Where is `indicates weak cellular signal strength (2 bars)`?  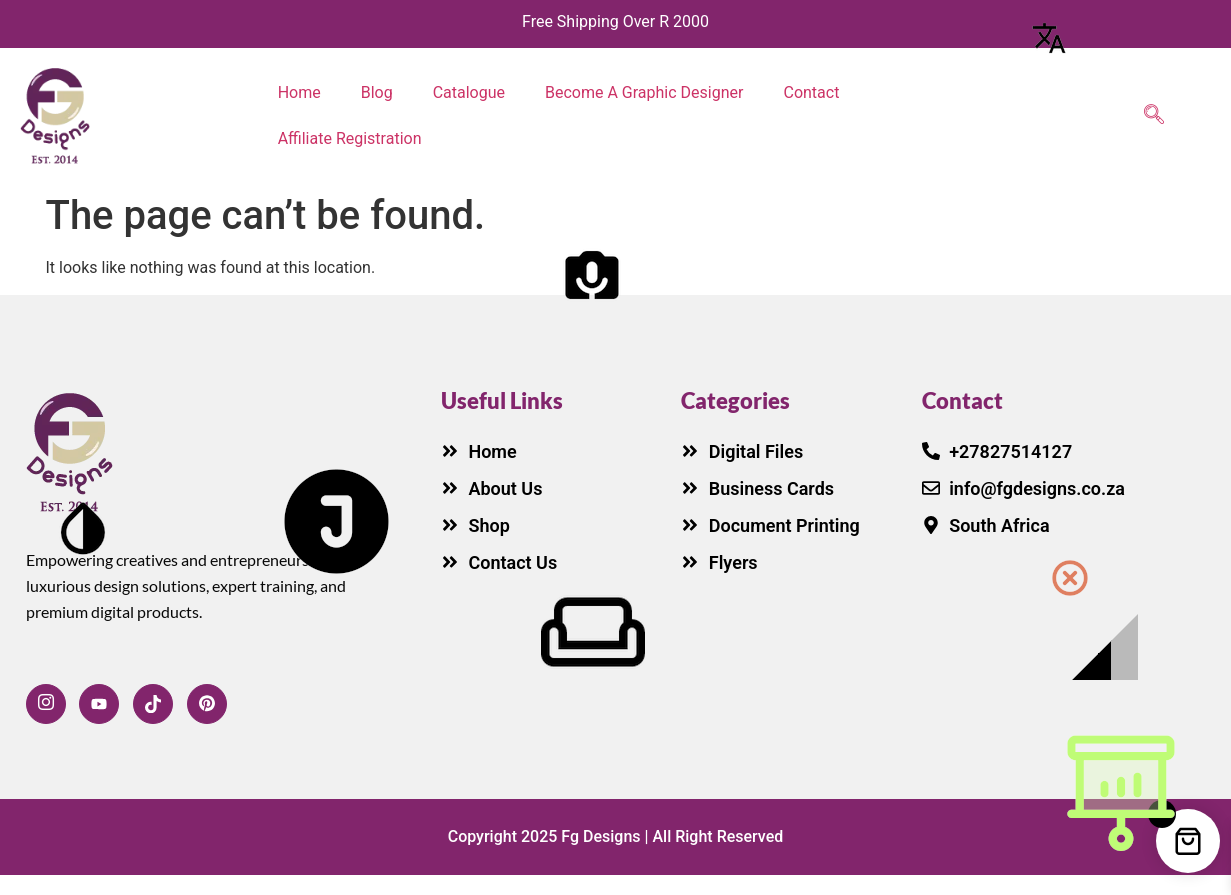
indicates weak cellular signal strength (2 bars) is located at coordinates (1105, 647).